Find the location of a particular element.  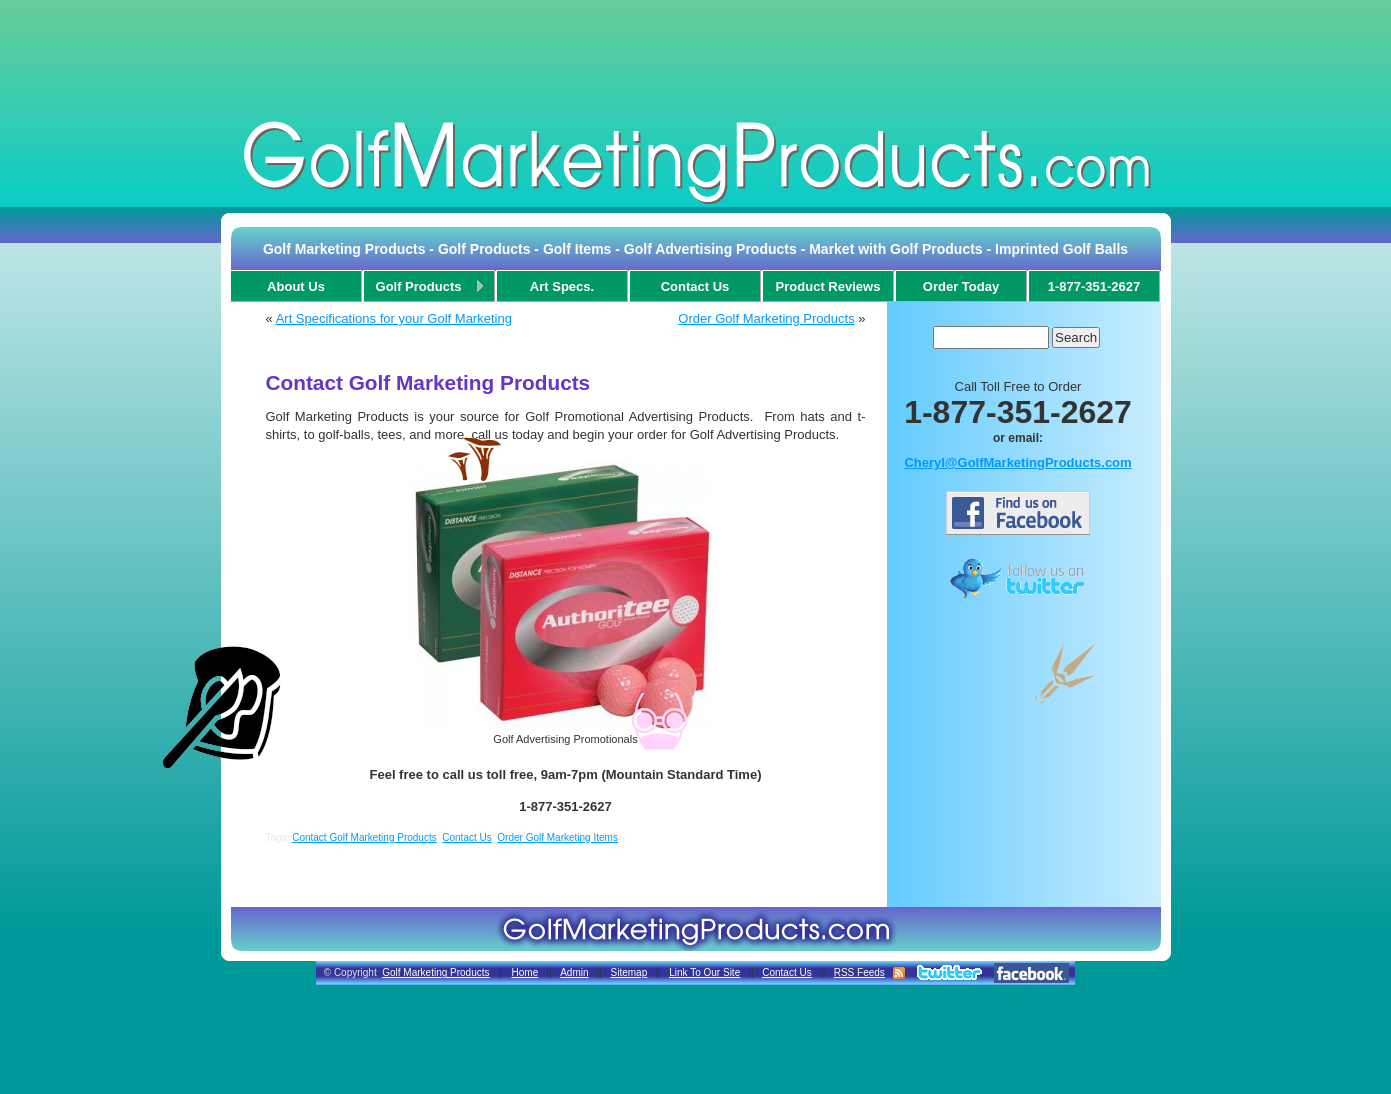

chanterelle mushroom icon for a foraging or nature app is located at coordinates (474, 459).